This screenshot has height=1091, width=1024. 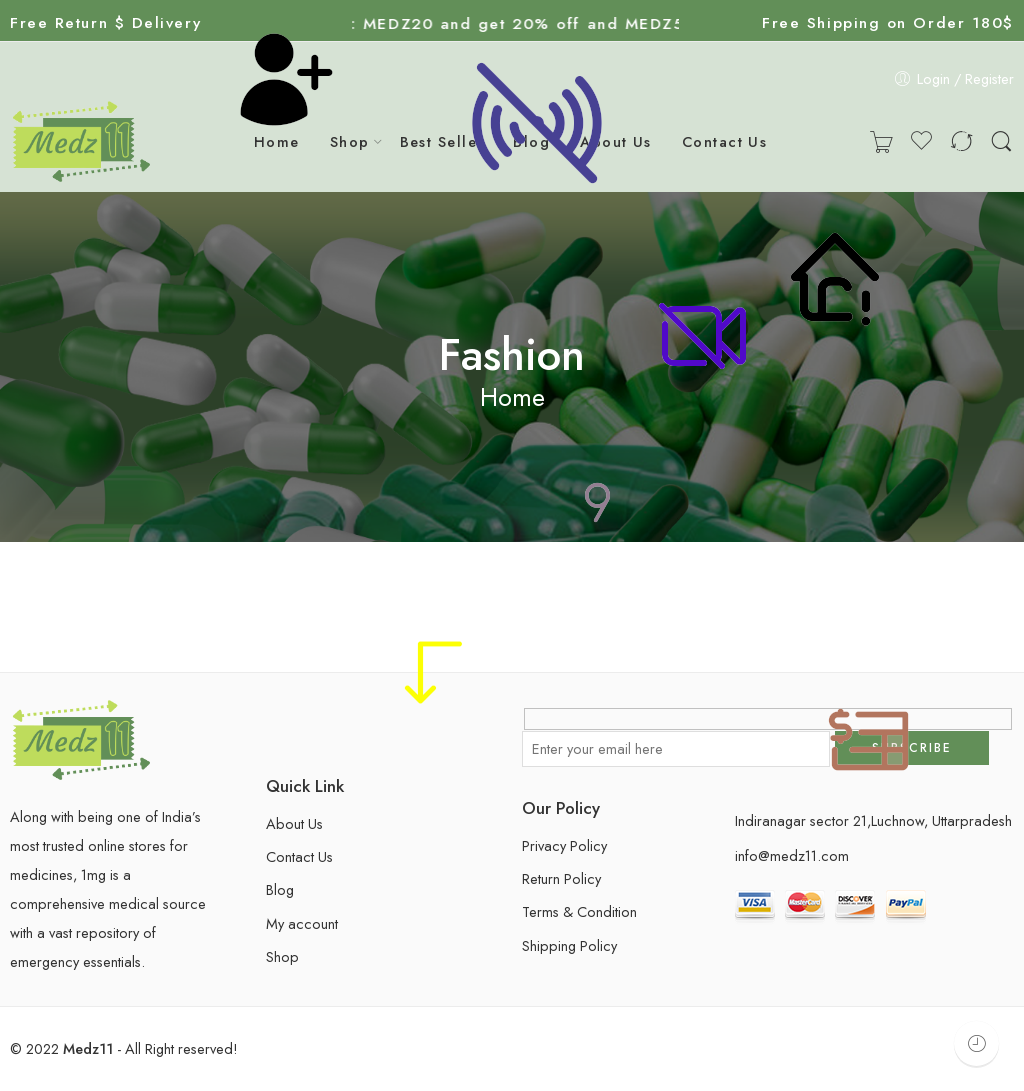 I want to click on view or manage invoices, so click(x=870, y=741).